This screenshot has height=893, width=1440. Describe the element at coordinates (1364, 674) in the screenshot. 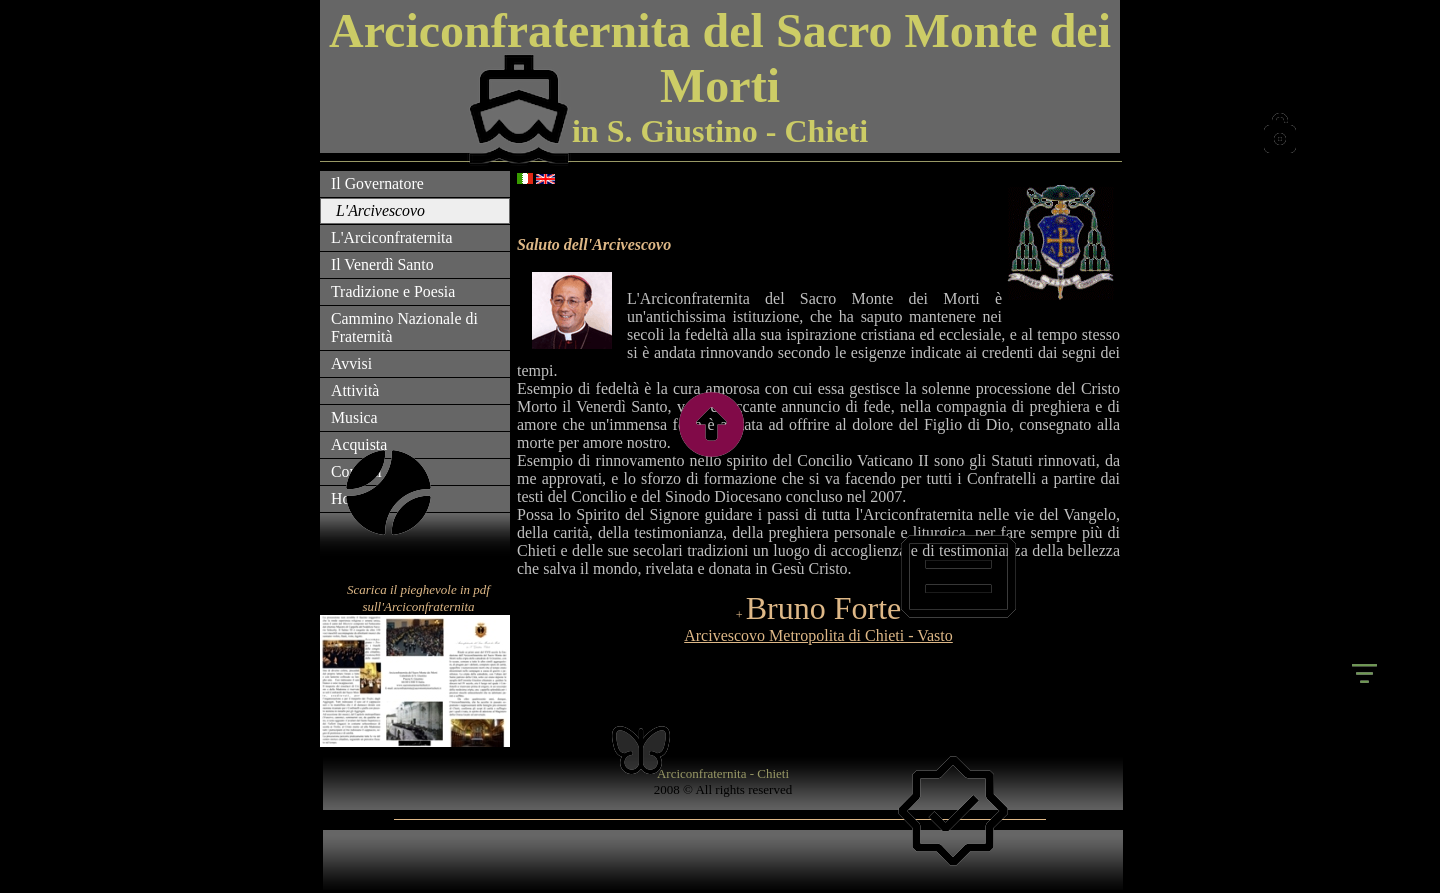

I see `filter or sort list items` at that location.